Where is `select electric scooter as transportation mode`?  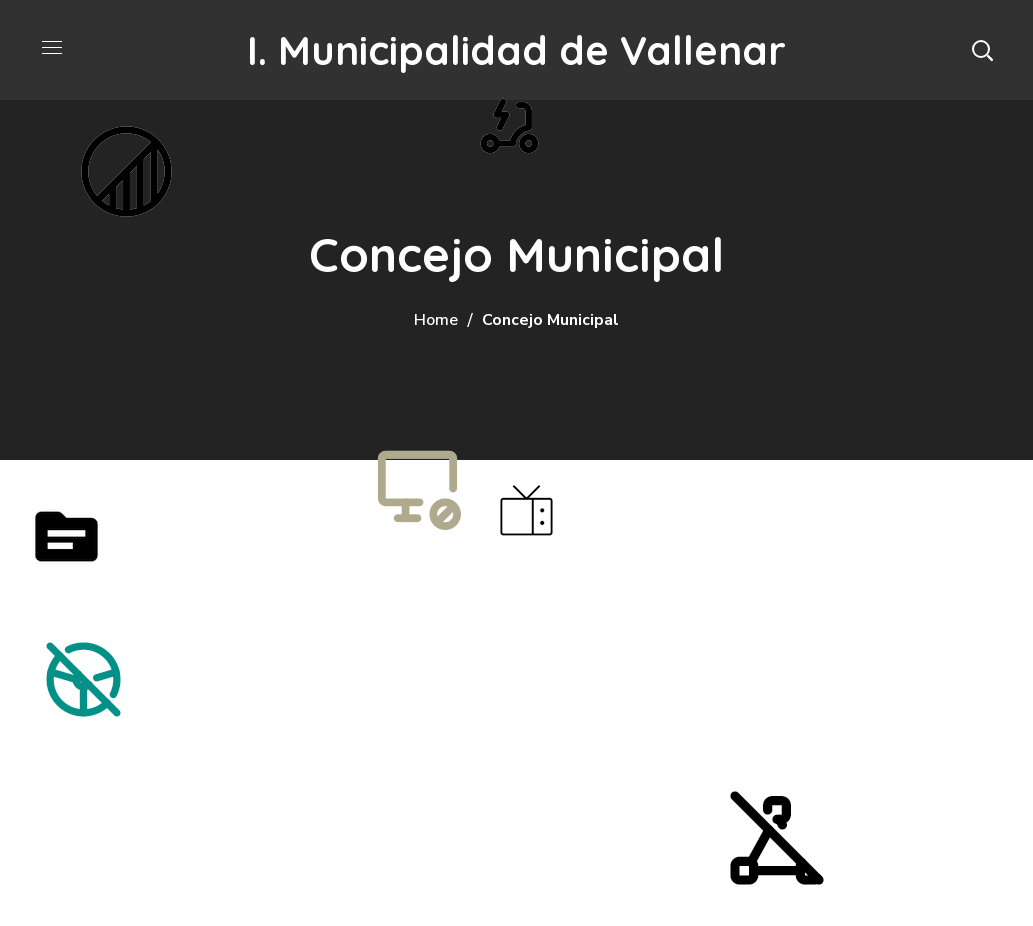
select electric scooter as transportation mode is located at coordinates (509, 127).